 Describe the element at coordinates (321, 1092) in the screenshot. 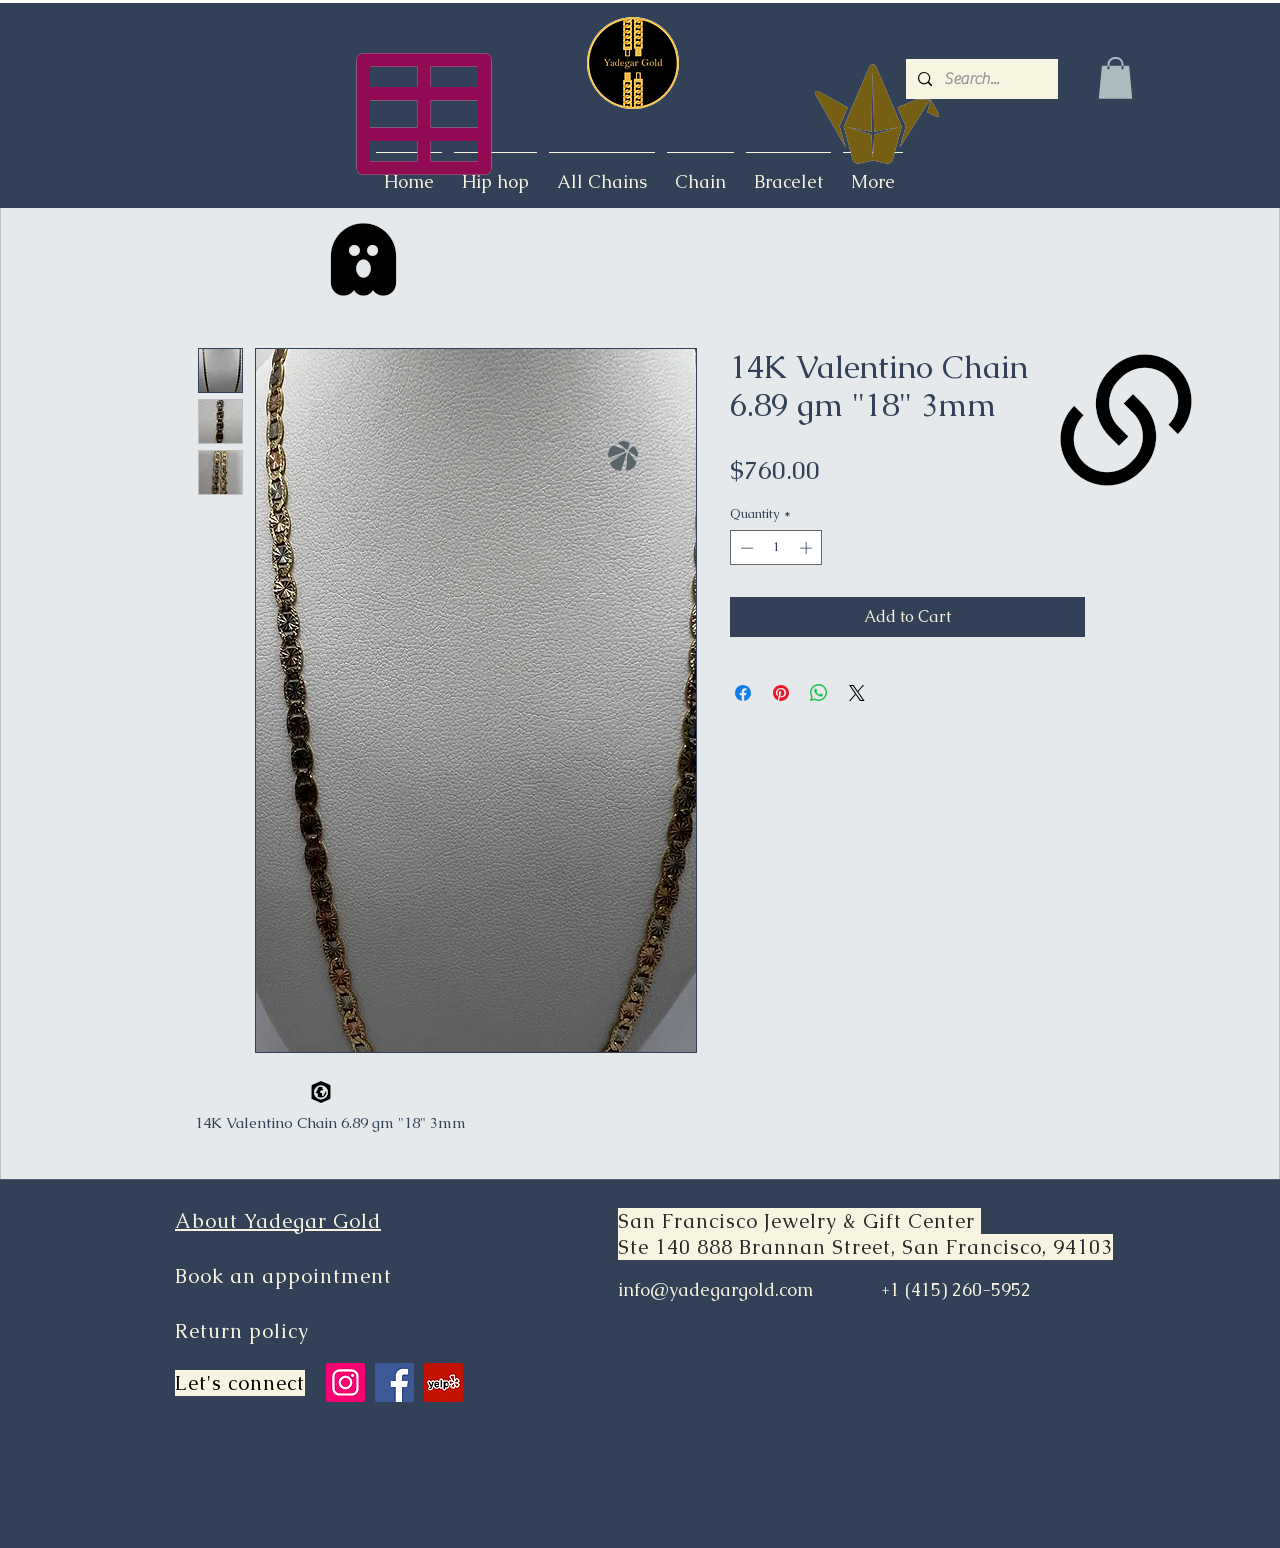

I see `open ArcGIS mapping application` at that location.